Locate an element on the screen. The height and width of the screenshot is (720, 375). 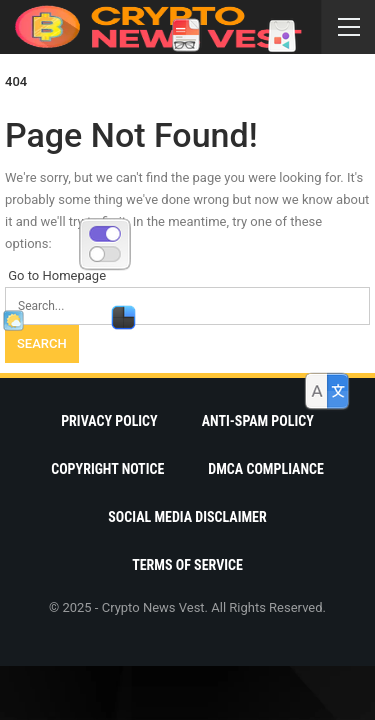
switch to workspace in the top-right position is located at coordinates (123, 317).